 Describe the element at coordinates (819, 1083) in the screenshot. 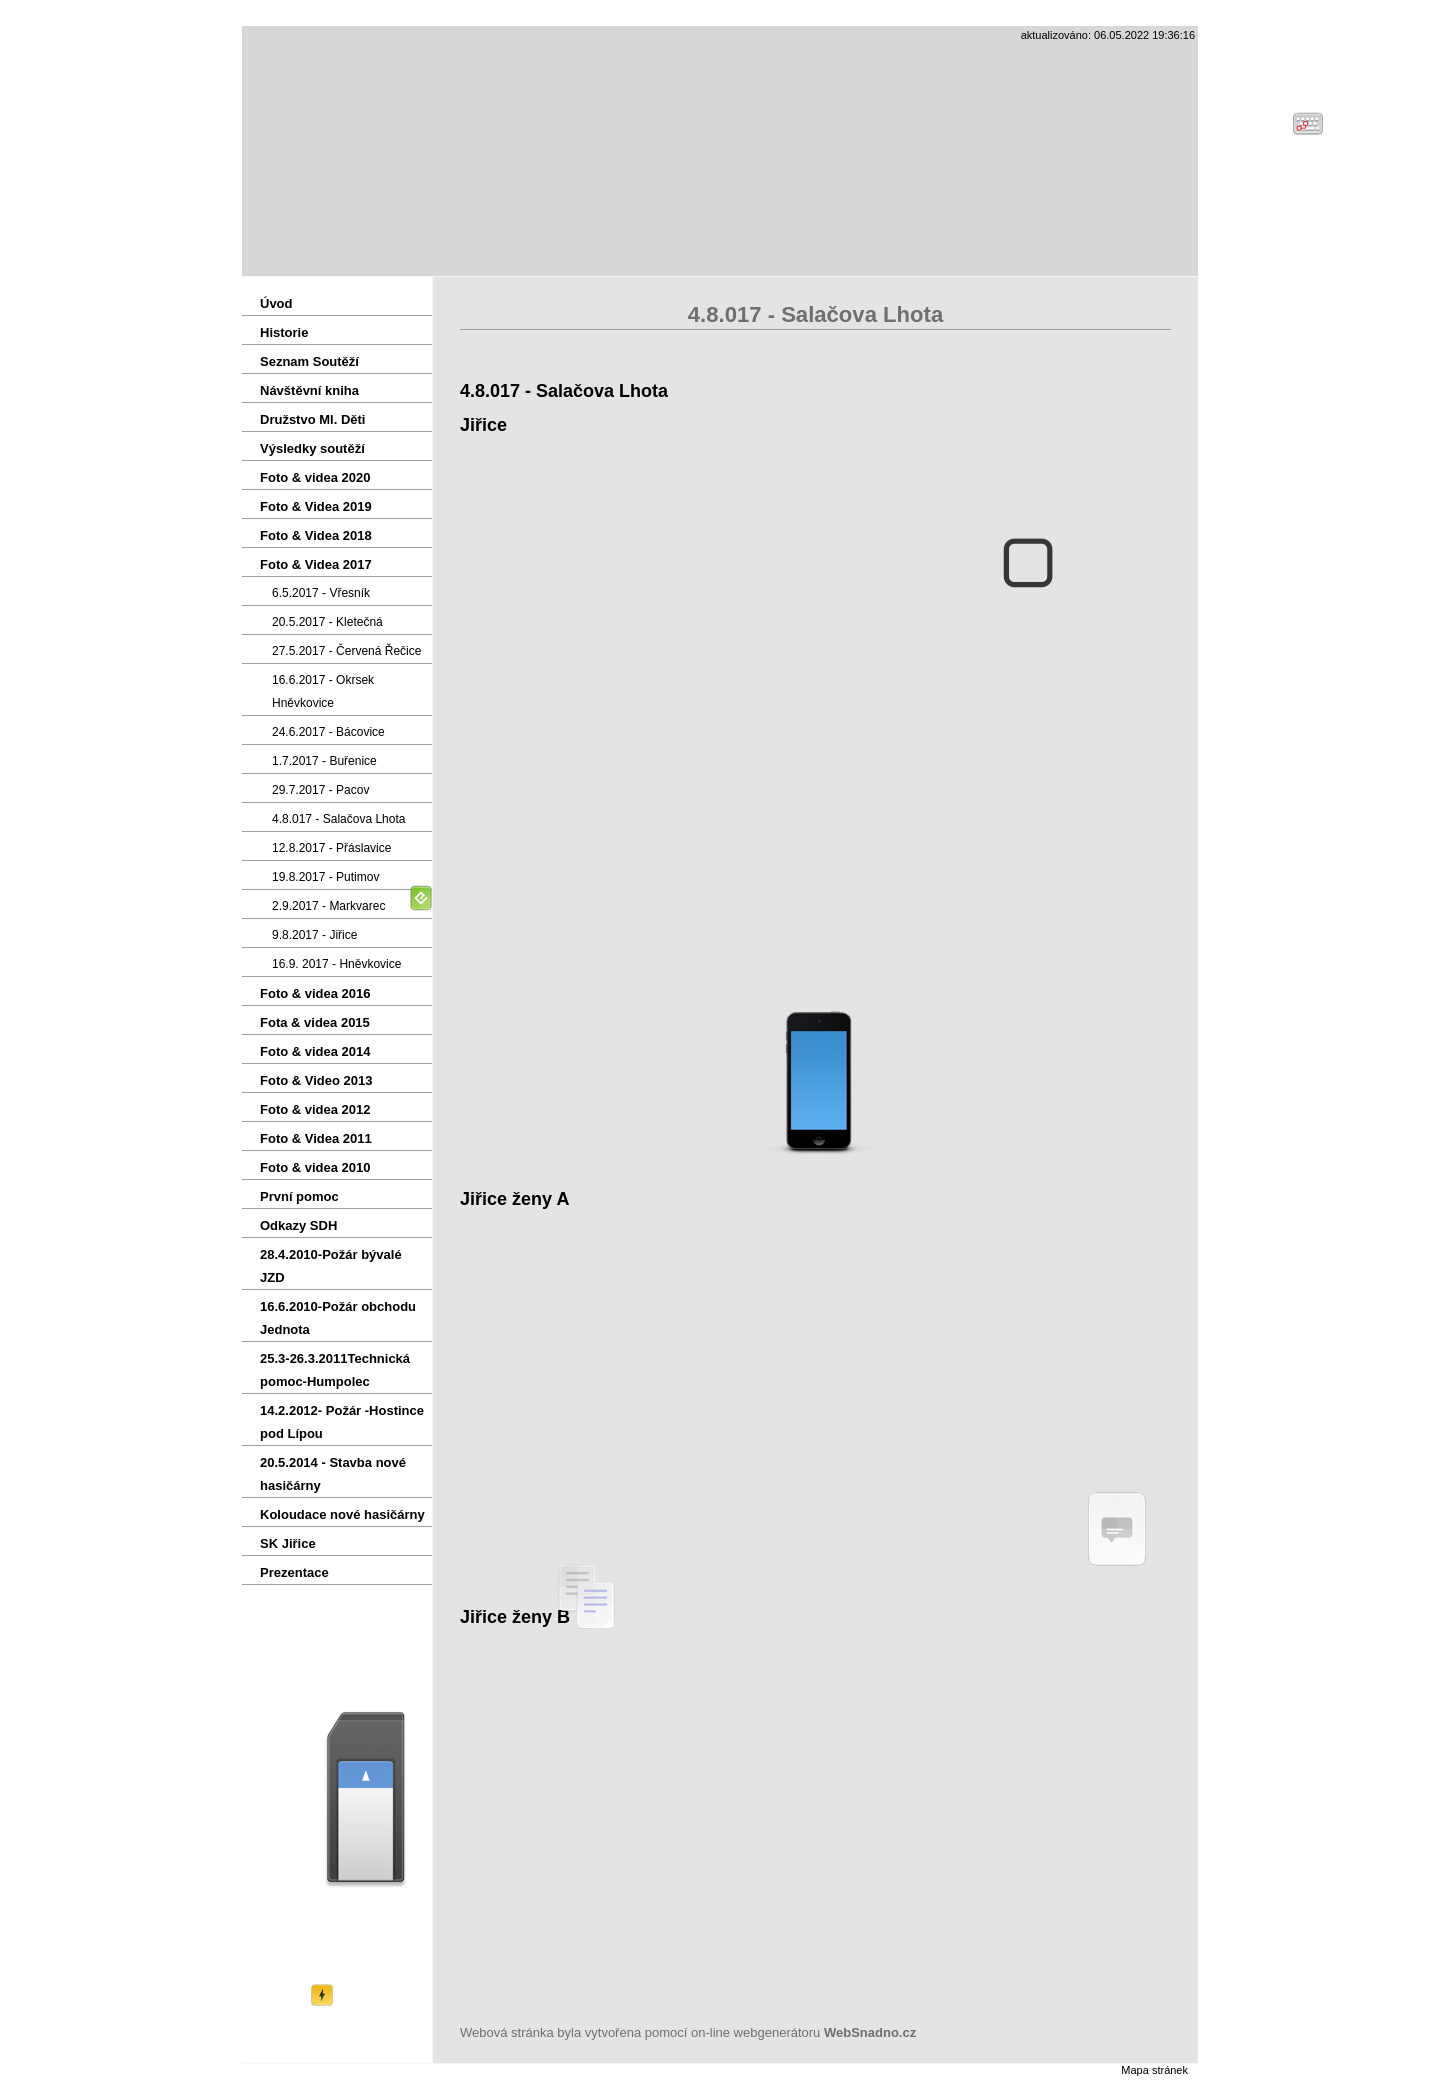

I see `iPod Touch device connected to your computer` at that location.